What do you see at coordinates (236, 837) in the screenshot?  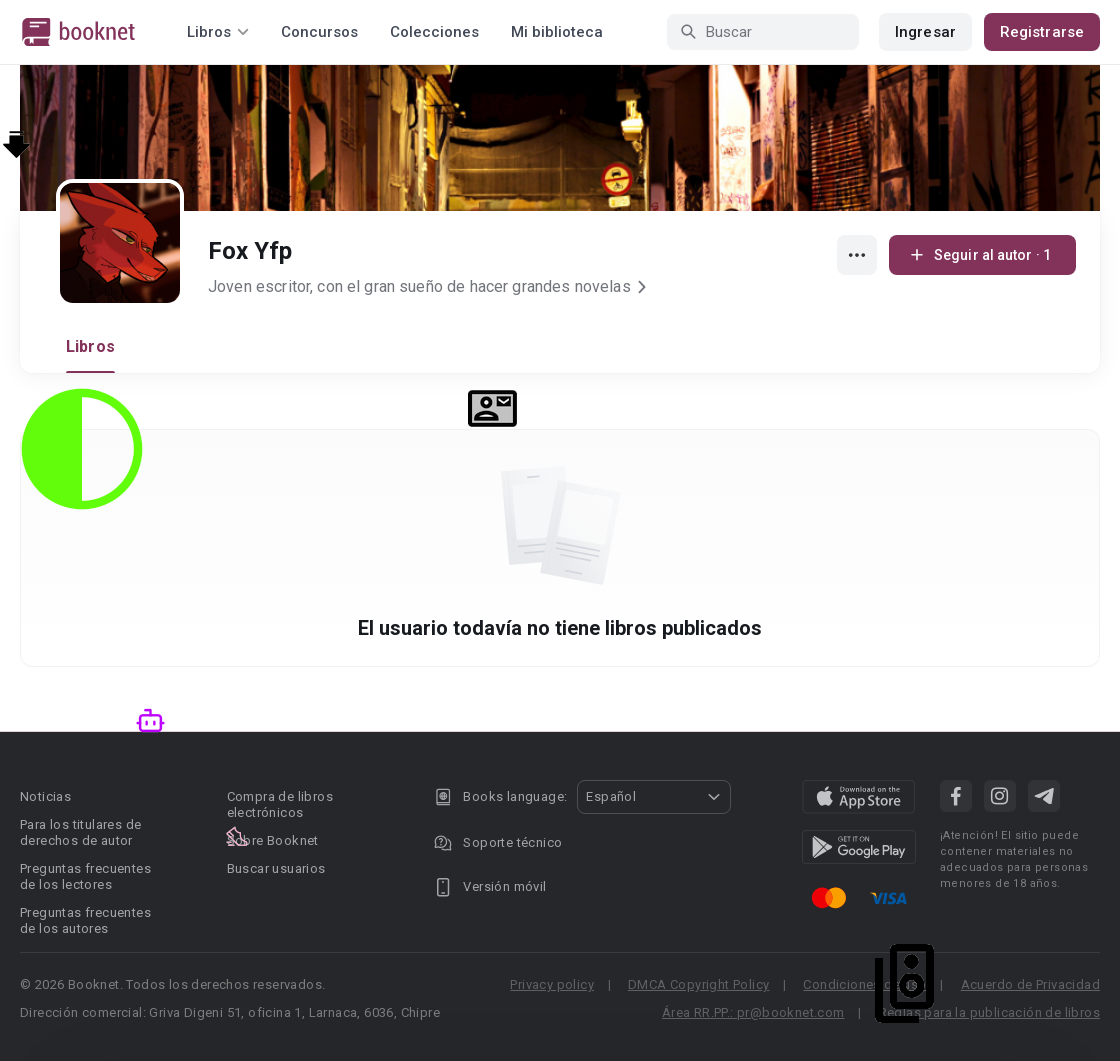 I see `track your running or walking activity` at bounding box center [236, 837].